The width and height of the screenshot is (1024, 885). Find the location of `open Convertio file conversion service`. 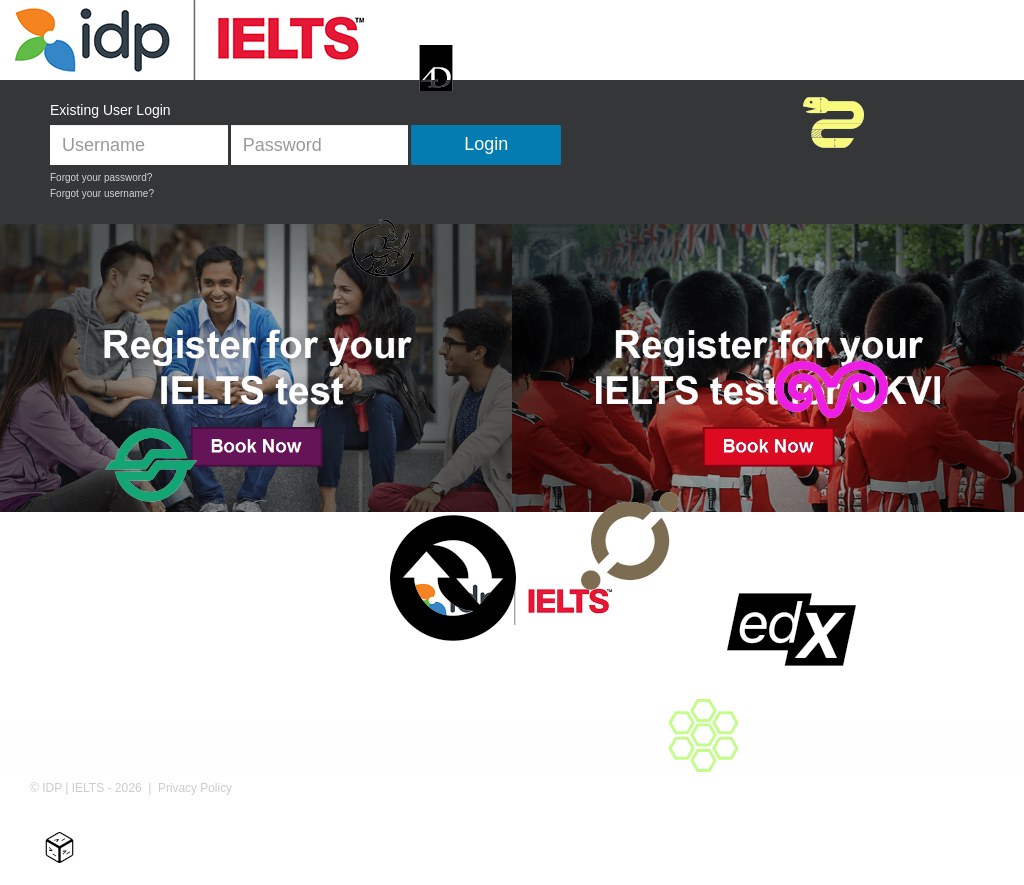

open Convertio file conversion service is located at coordinates (453, 578).